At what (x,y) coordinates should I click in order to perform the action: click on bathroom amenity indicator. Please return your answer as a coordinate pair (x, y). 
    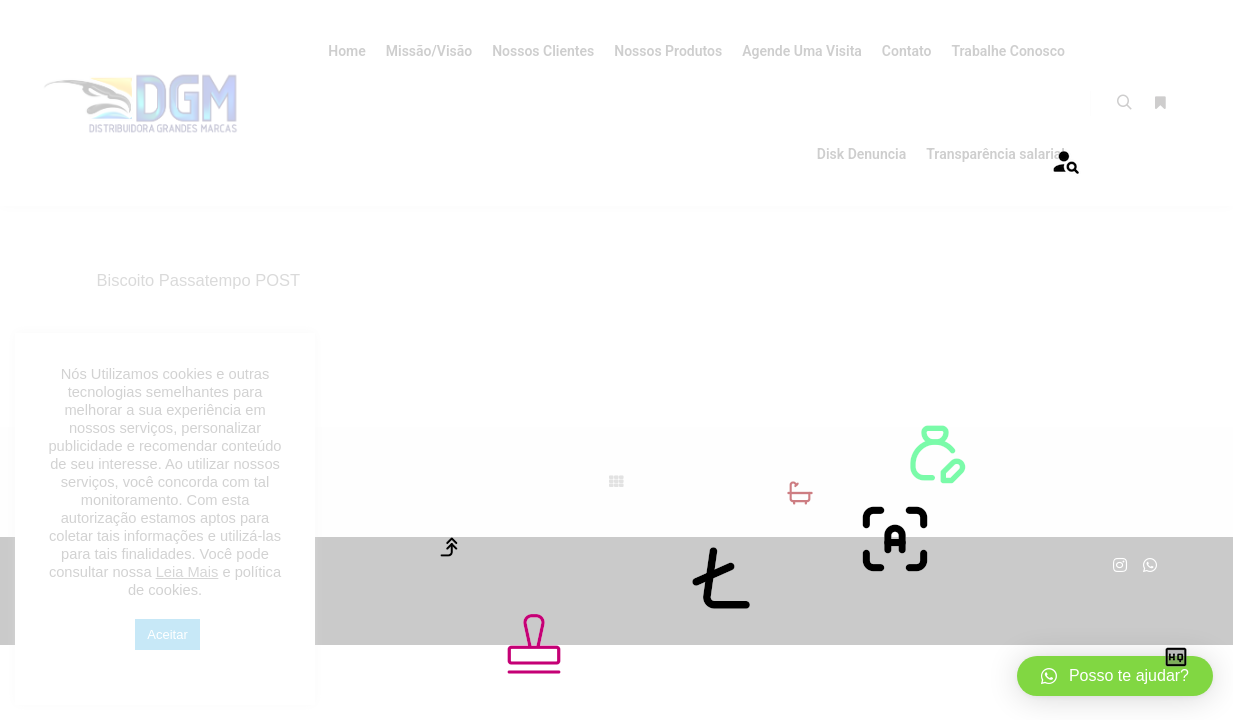
    Looking at the image, I should click on (800, 493).